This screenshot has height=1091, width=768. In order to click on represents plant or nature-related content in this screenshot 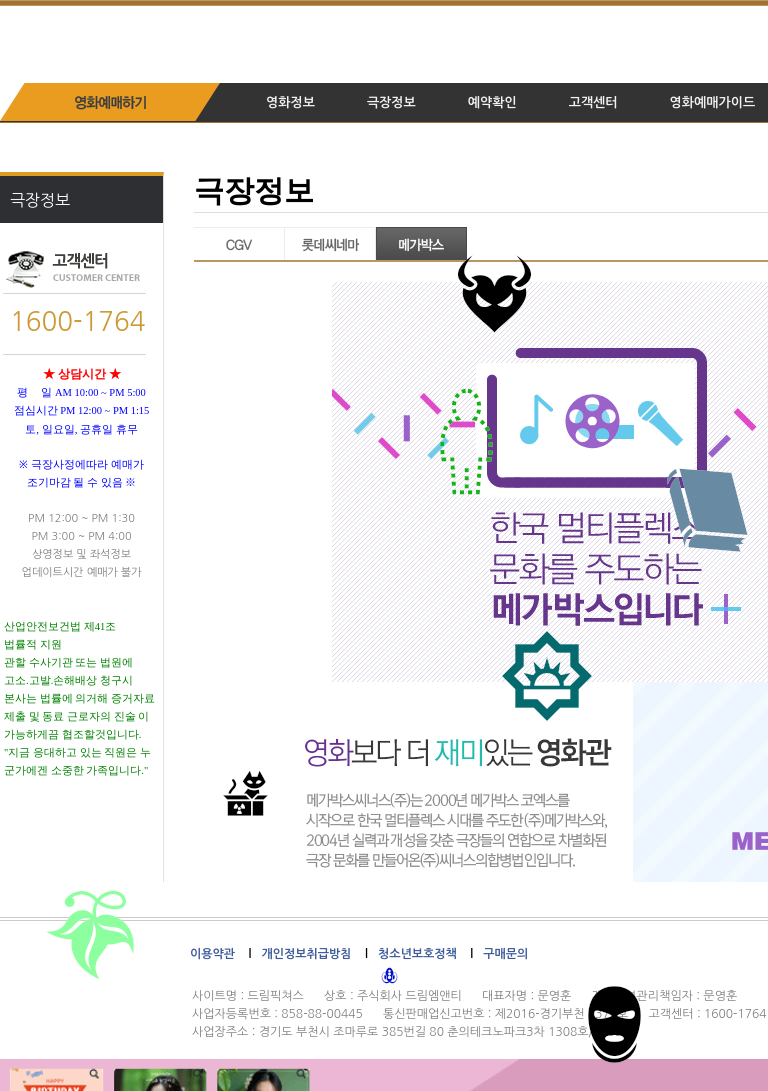, I will do `click(90, 935)`.